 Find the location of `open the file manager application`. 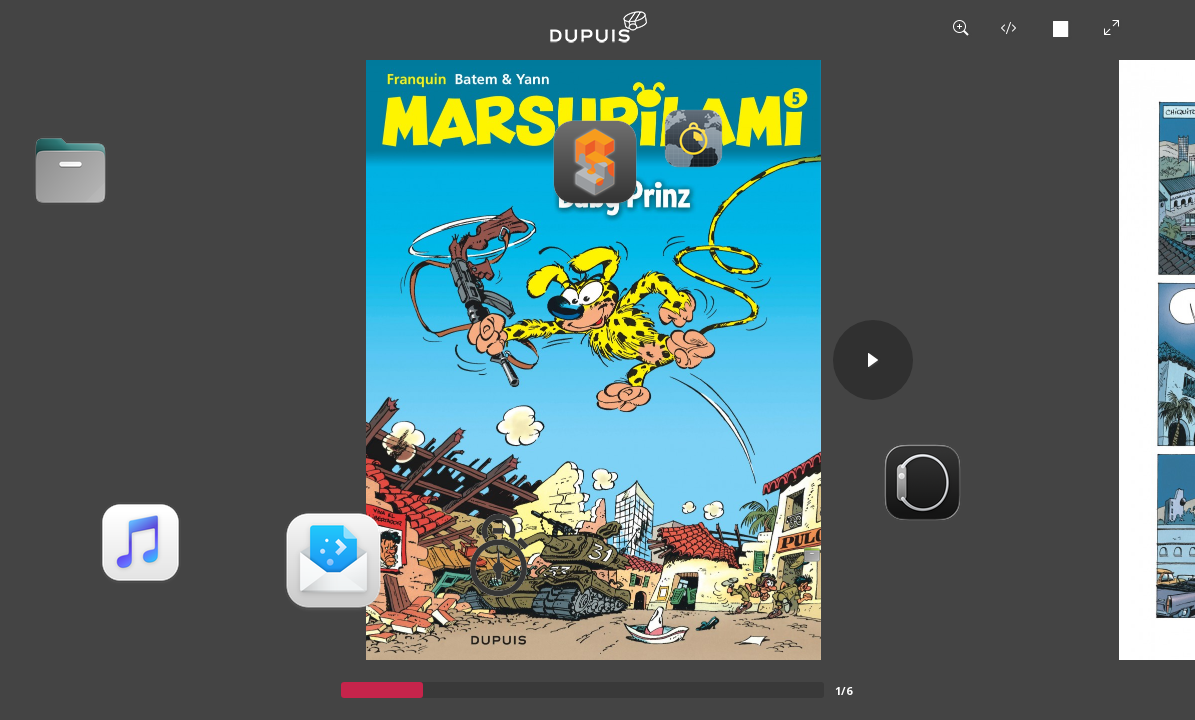

open the file manager application is located at coordinates (70, 170).